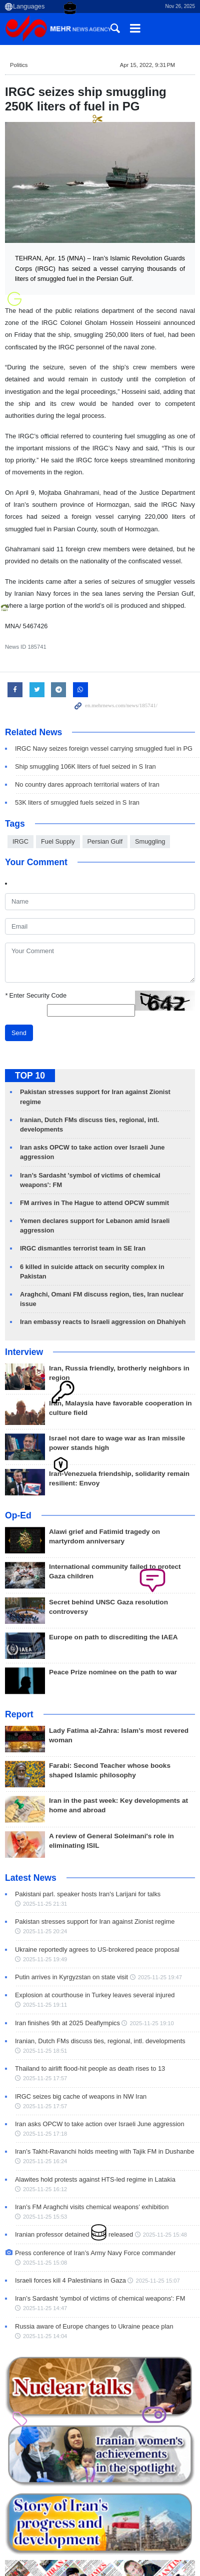  What do you see at coordinates (20, 2419) in the screenshot?
I see `add or view tags for an item` at bounding box center [20, 2419].